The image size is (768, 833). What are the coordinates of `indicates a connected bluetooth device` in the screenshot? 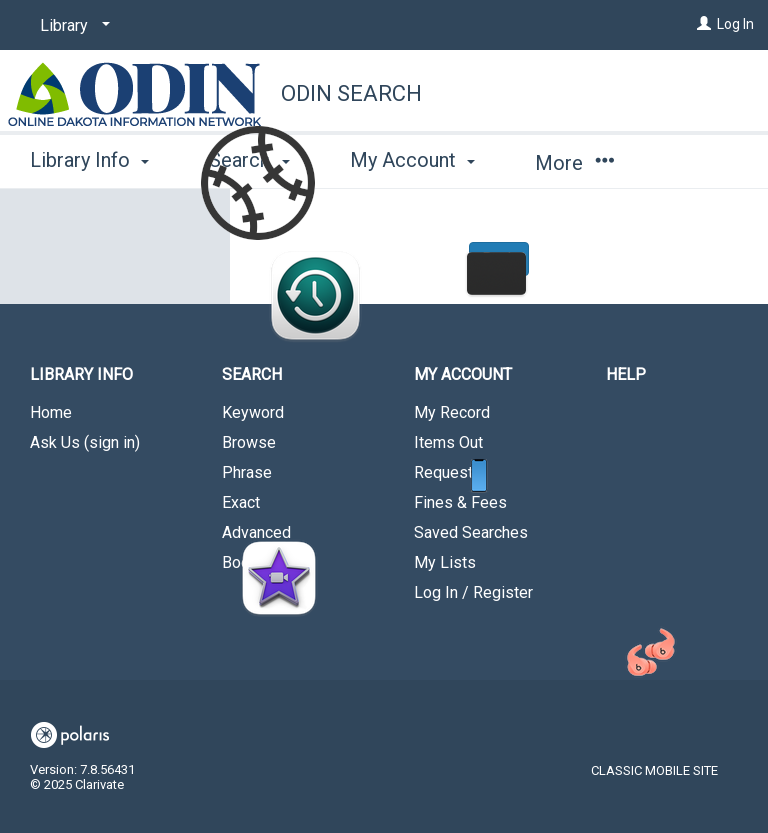 It's located at (496, 273).